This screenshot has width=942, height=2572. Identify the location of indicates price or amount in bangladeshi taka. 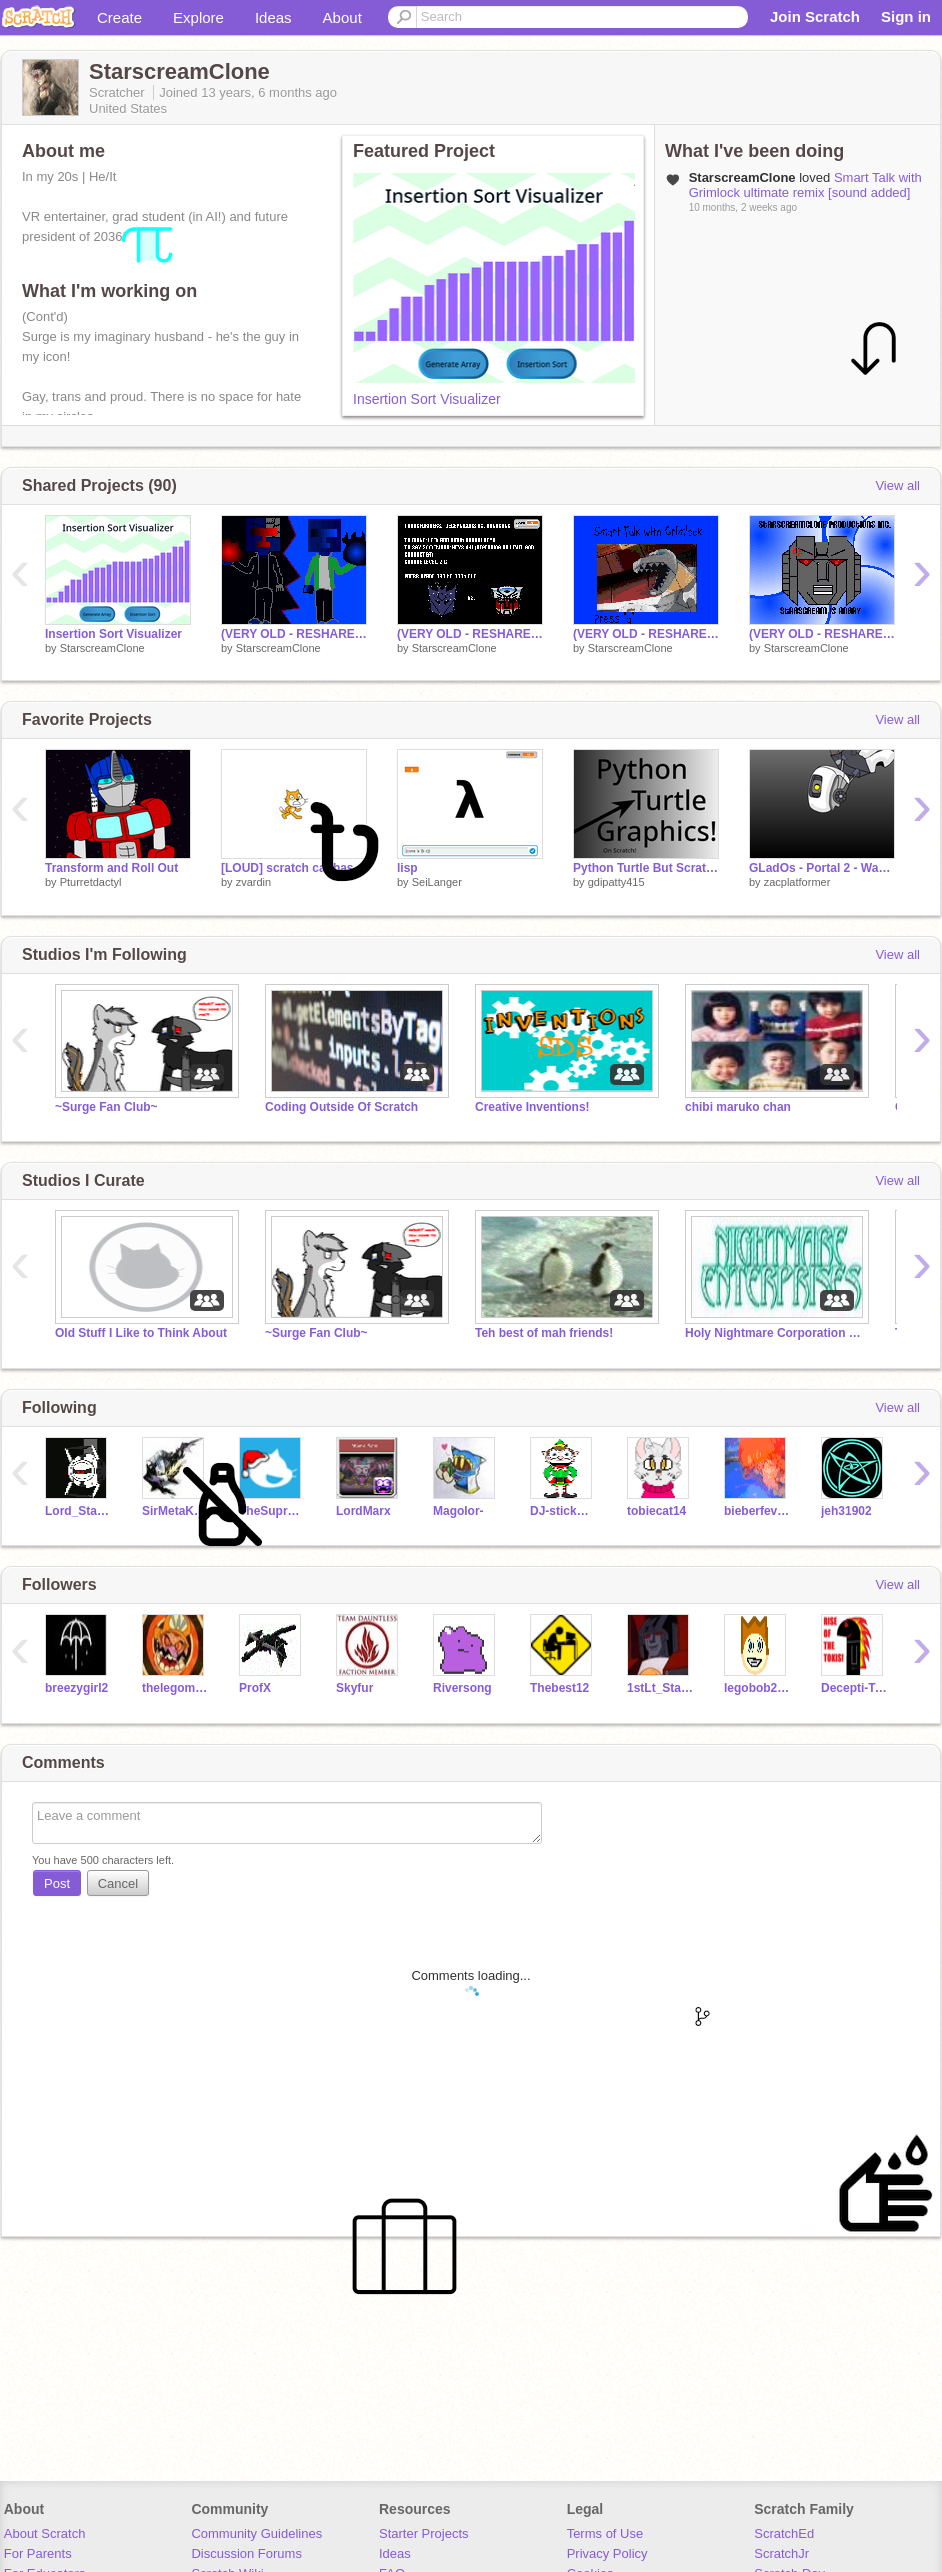
(344, 841).